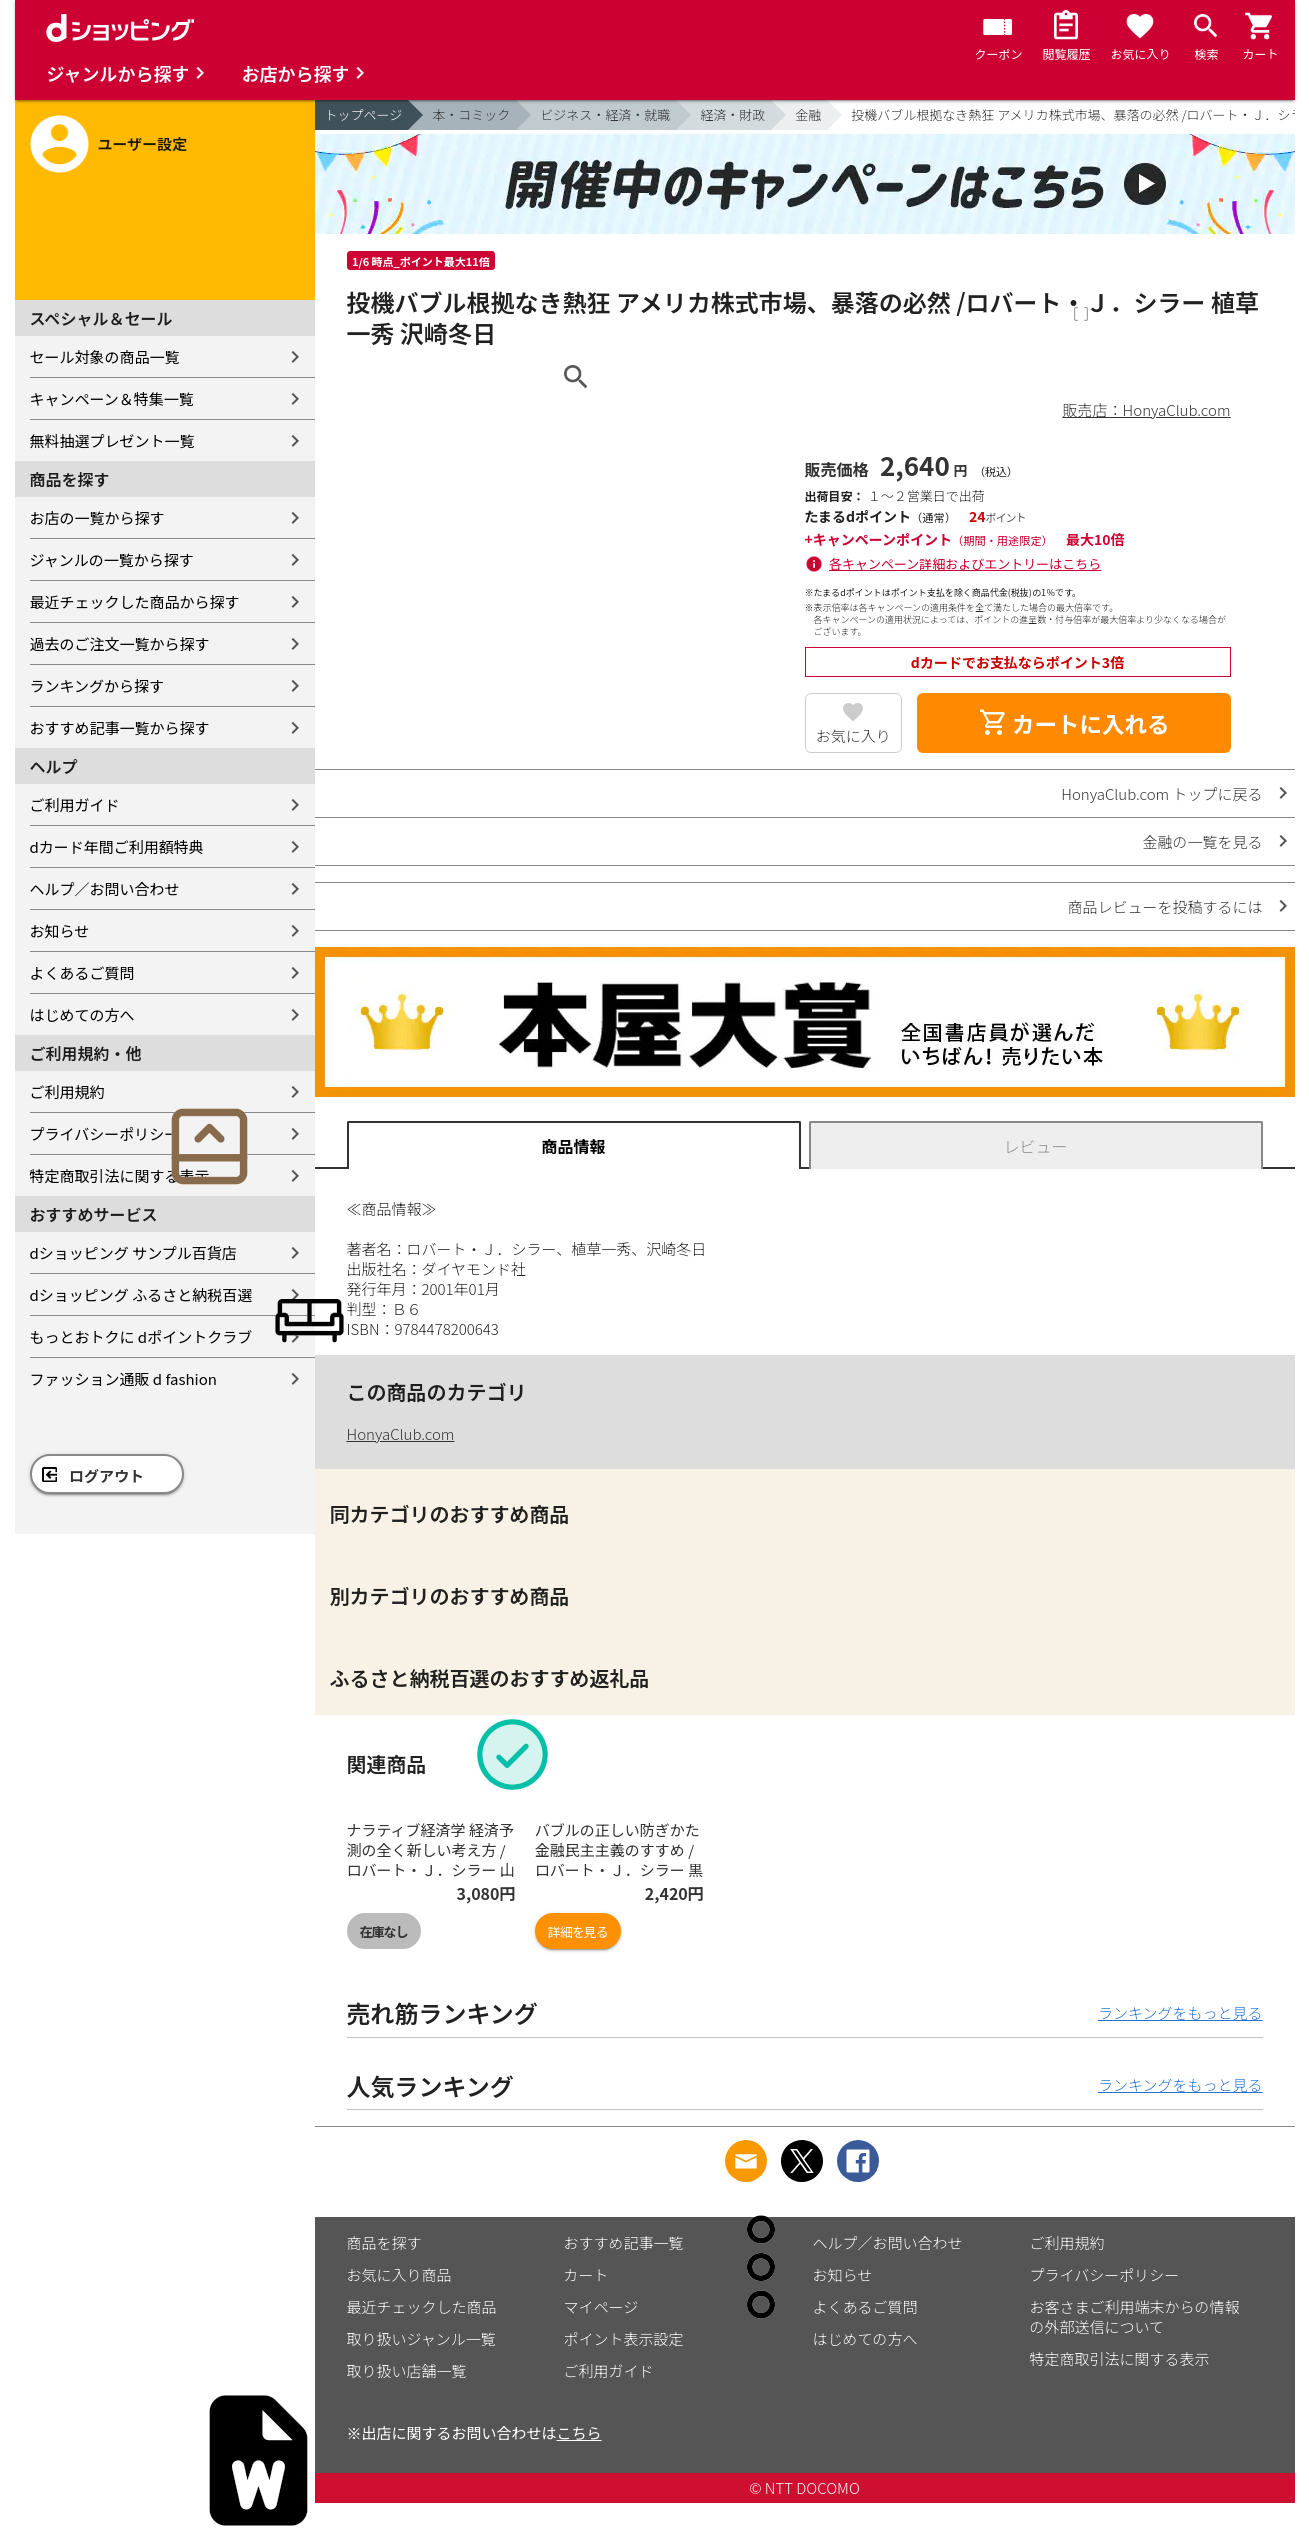 The width and height of the screenshot is (1309, 2543). Describe the element at coordinates (209, 1146) in the screenshot. I see `expand or open bottom panel` at that location.